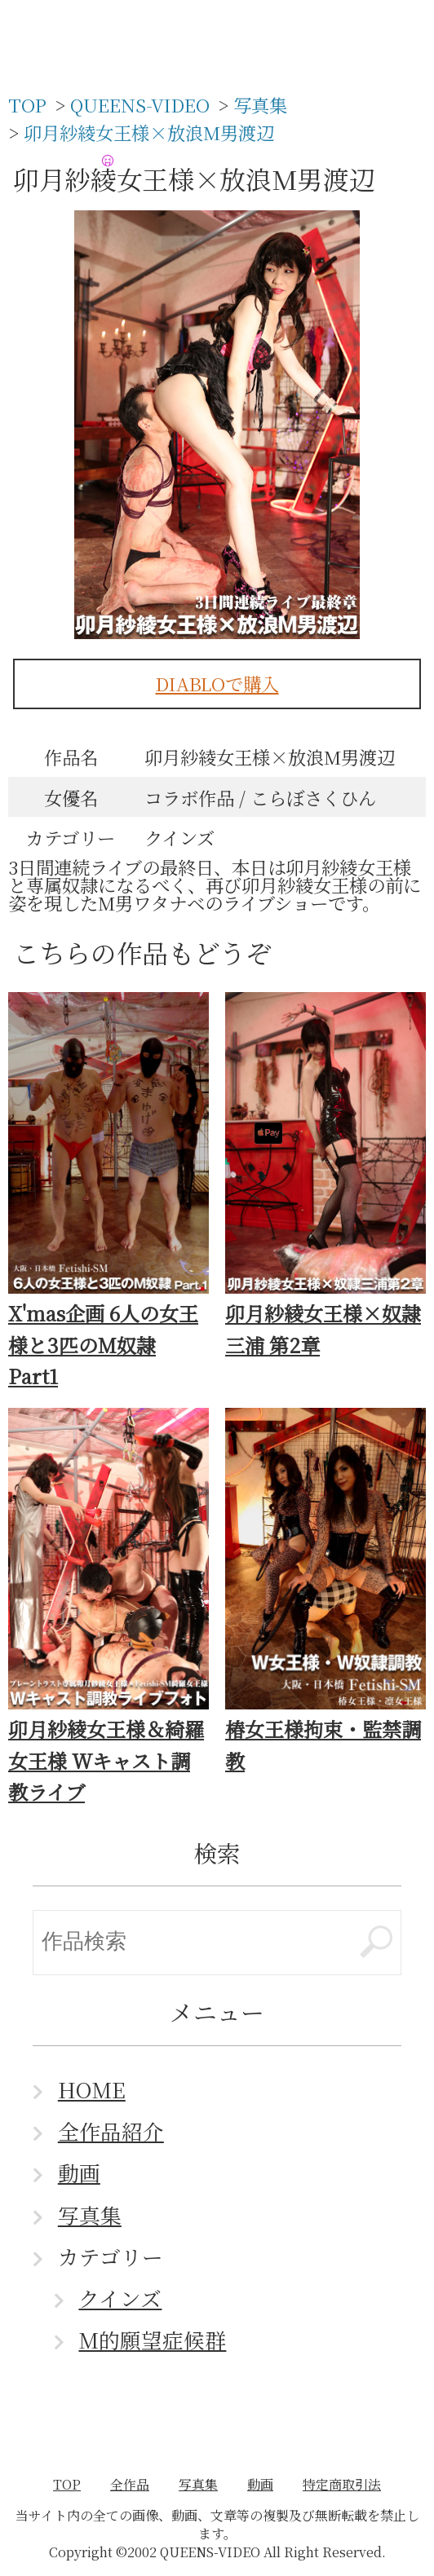 This screenshot has height=2576, width=434. What do you see at coordinates (108, 161) in the screenshot?
I see `insert a silly or playful emoji reaction` at bounding box center [108, 161].